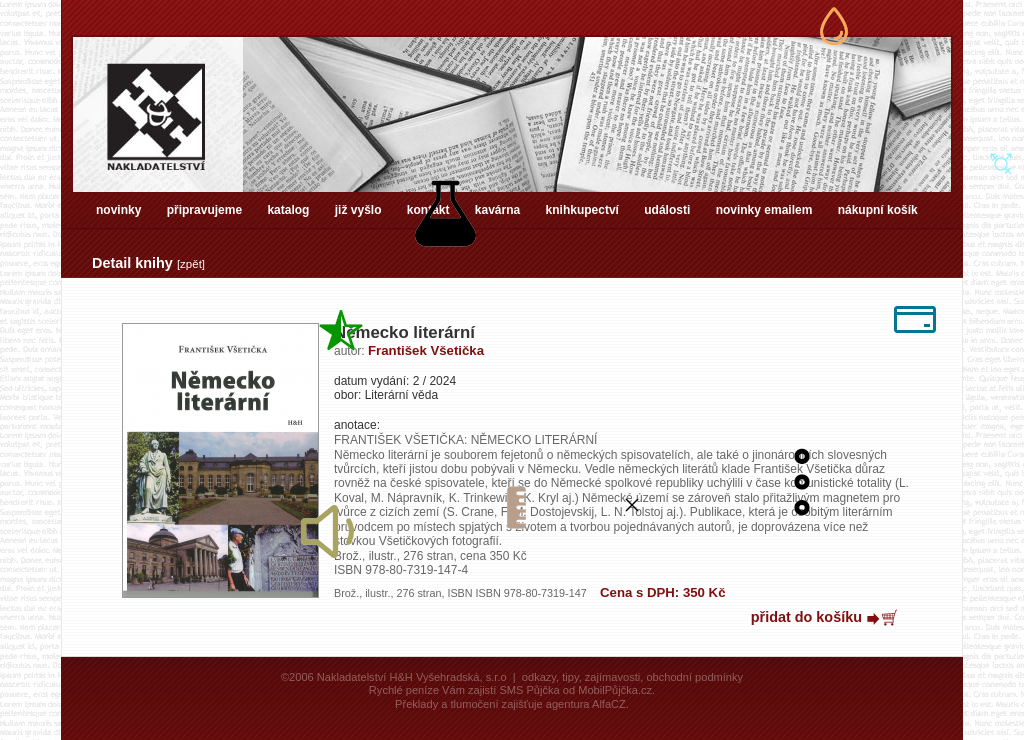 This screenshot has height=740, width=1024. What do you see at coordinates (632, 505) in the screenshot?
I see `close the current window or dialog` at bounding box center [632, 505].